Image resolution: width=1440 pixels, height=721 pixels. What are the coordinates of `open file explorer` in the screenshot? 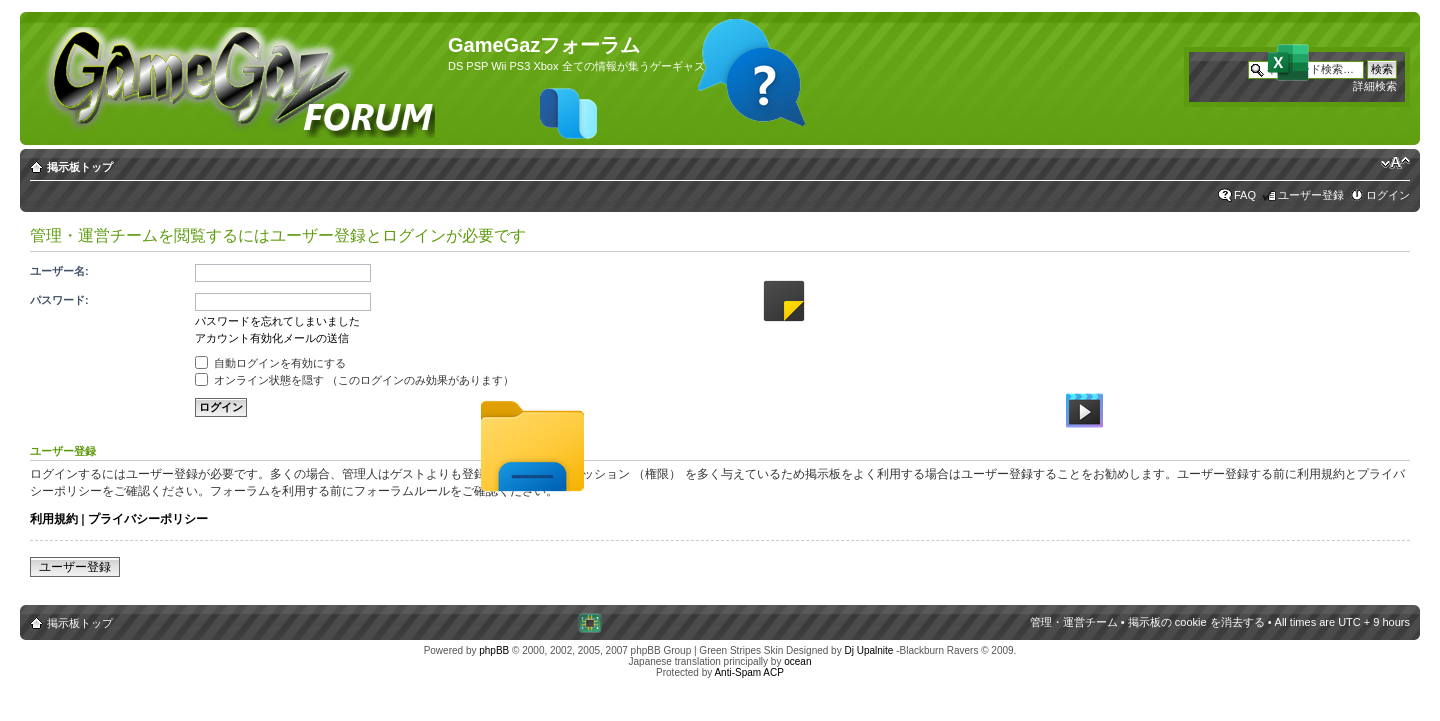 It's located at (532, 444).